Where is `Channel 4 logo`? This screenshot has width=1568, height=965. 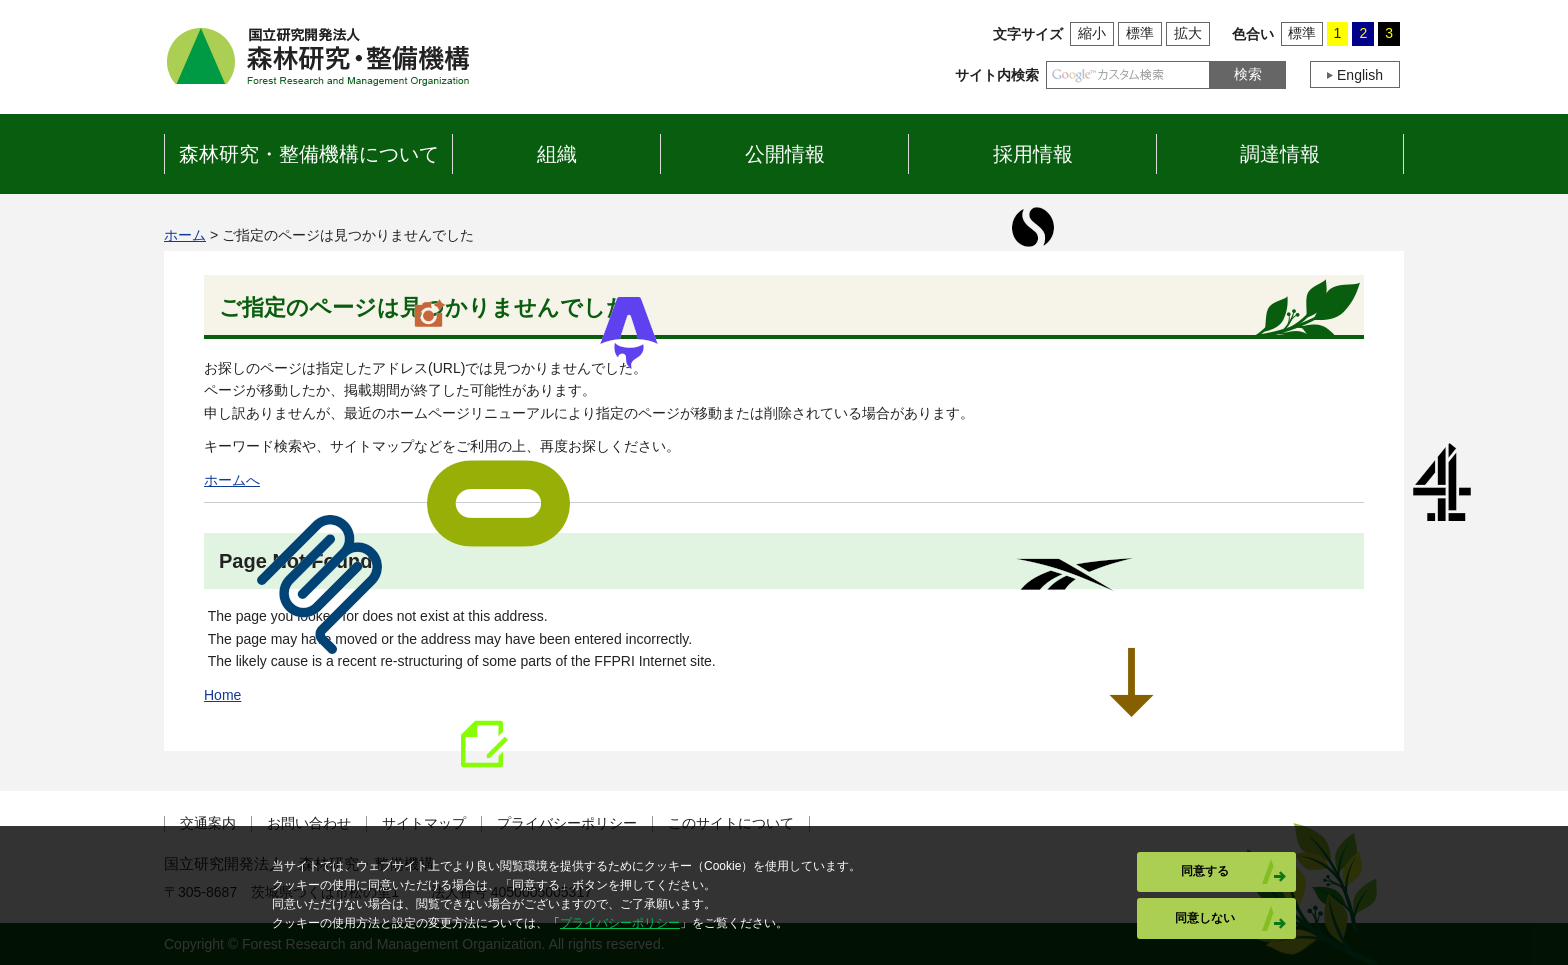
Channel 4 logo is located at coordinates (1442, 482).